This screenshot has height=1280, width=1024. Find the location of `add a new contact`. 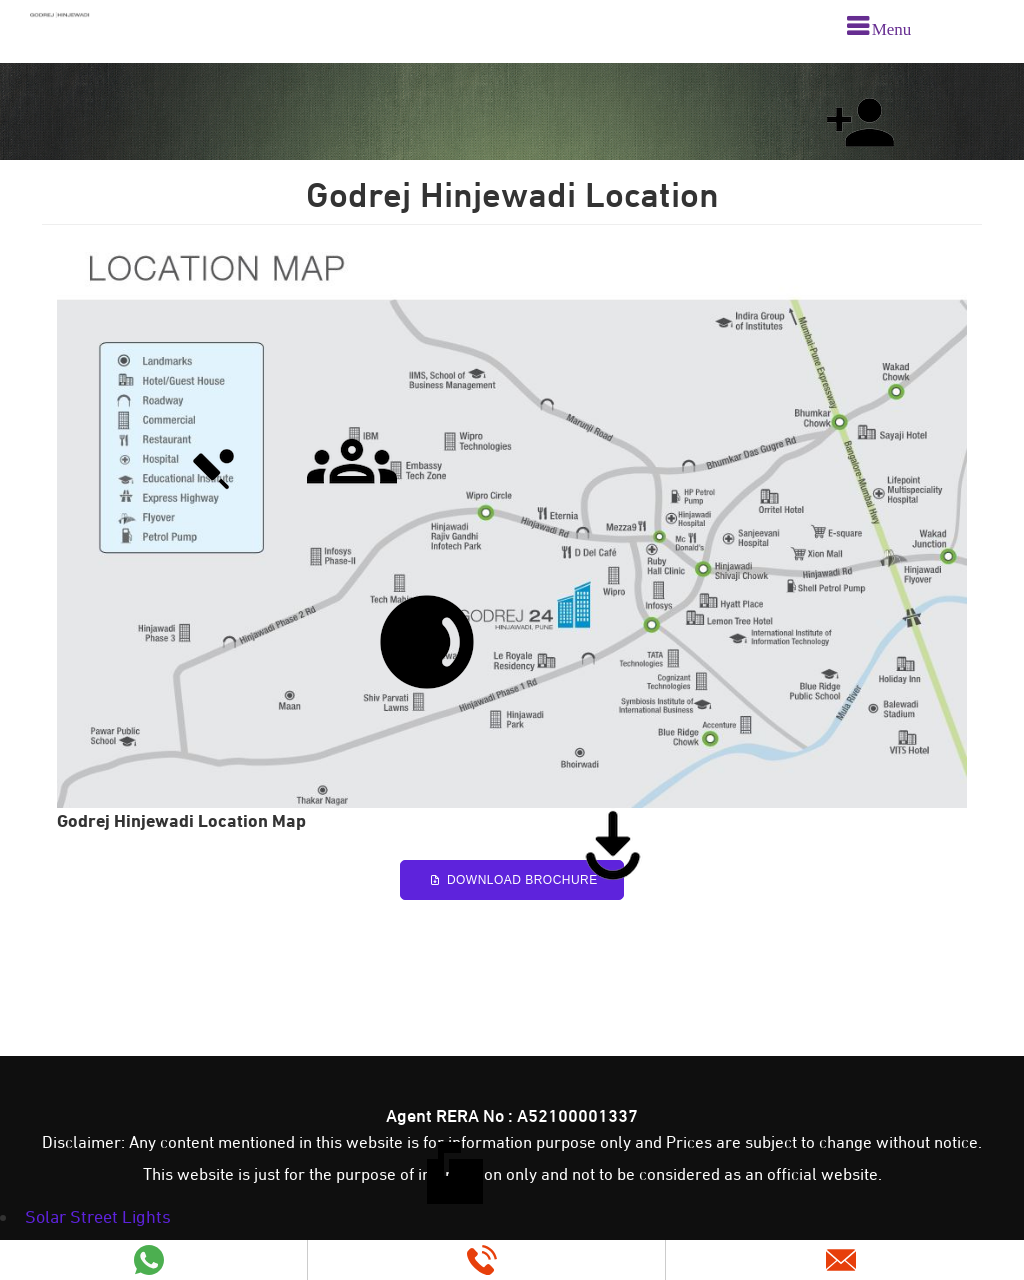

add a new contact is located at coordinates (860, 122).